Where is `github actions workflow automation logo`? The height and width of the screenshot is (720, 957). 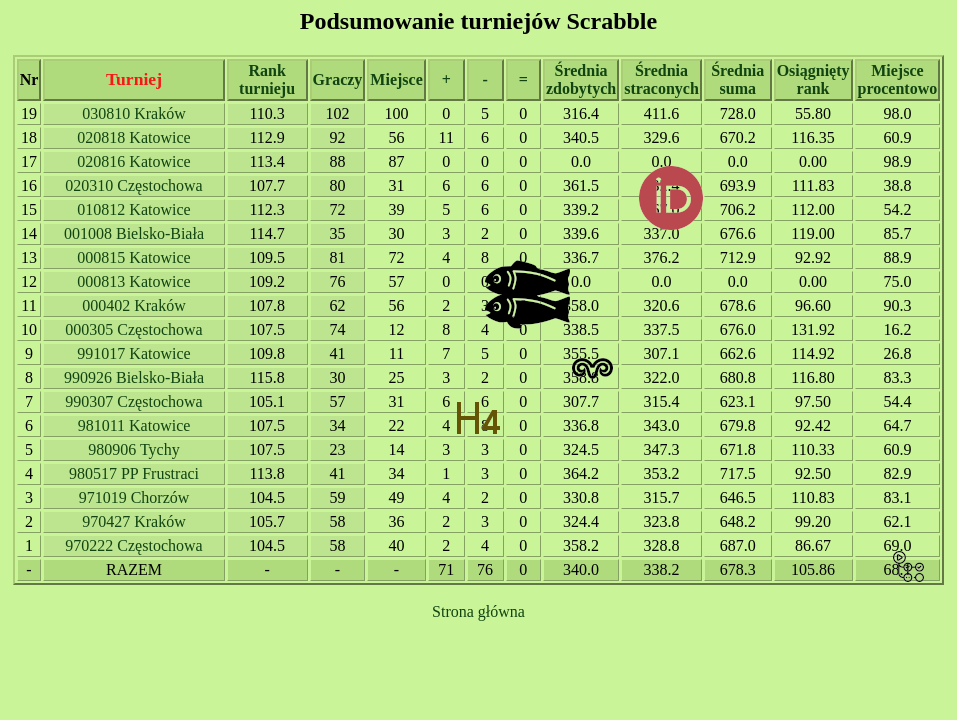 github actions workflow automation logo is located at coordinates (908, 566).